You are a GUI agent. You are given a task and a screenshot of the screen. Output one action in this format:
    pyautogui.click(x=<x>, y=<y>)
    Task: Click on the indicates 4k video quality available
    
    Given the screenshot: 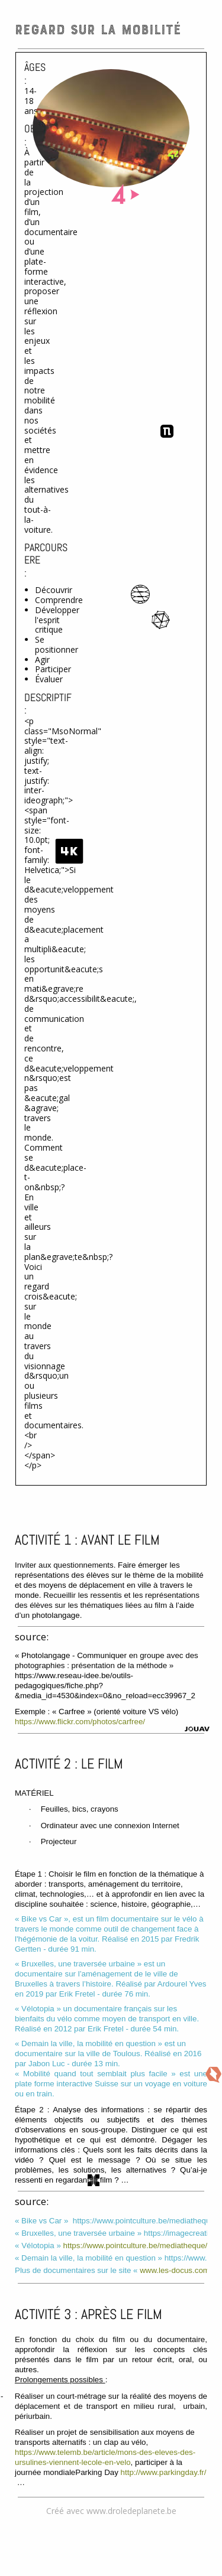 What is the action you would take?
    pyautogui.click(x=69, y=851)
    